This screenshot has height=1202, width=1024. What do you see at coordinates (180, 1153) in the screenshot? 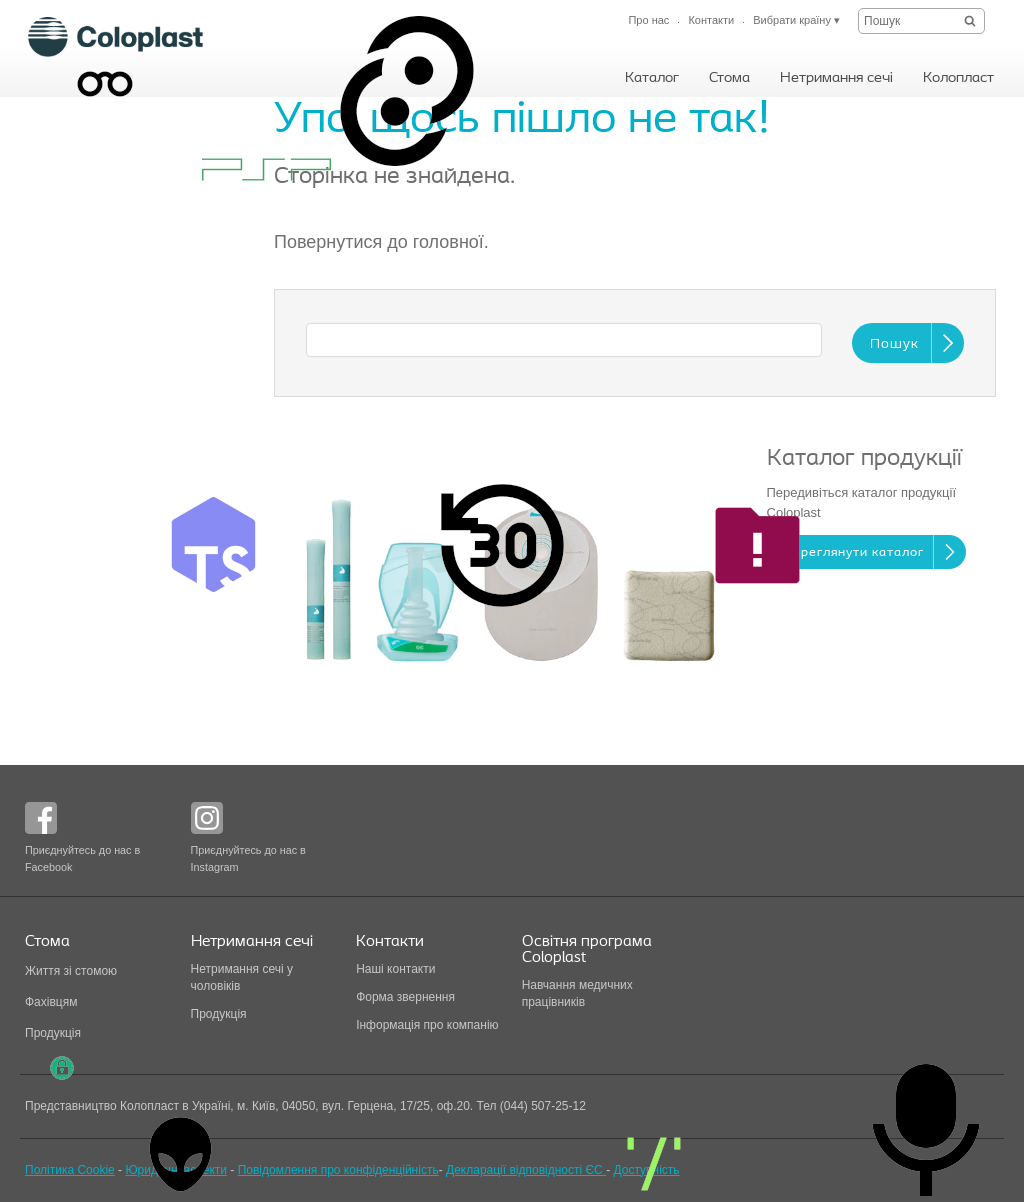
I see `extraterrestrial or sci-fi themed content` at bounding box center [180, 1153].